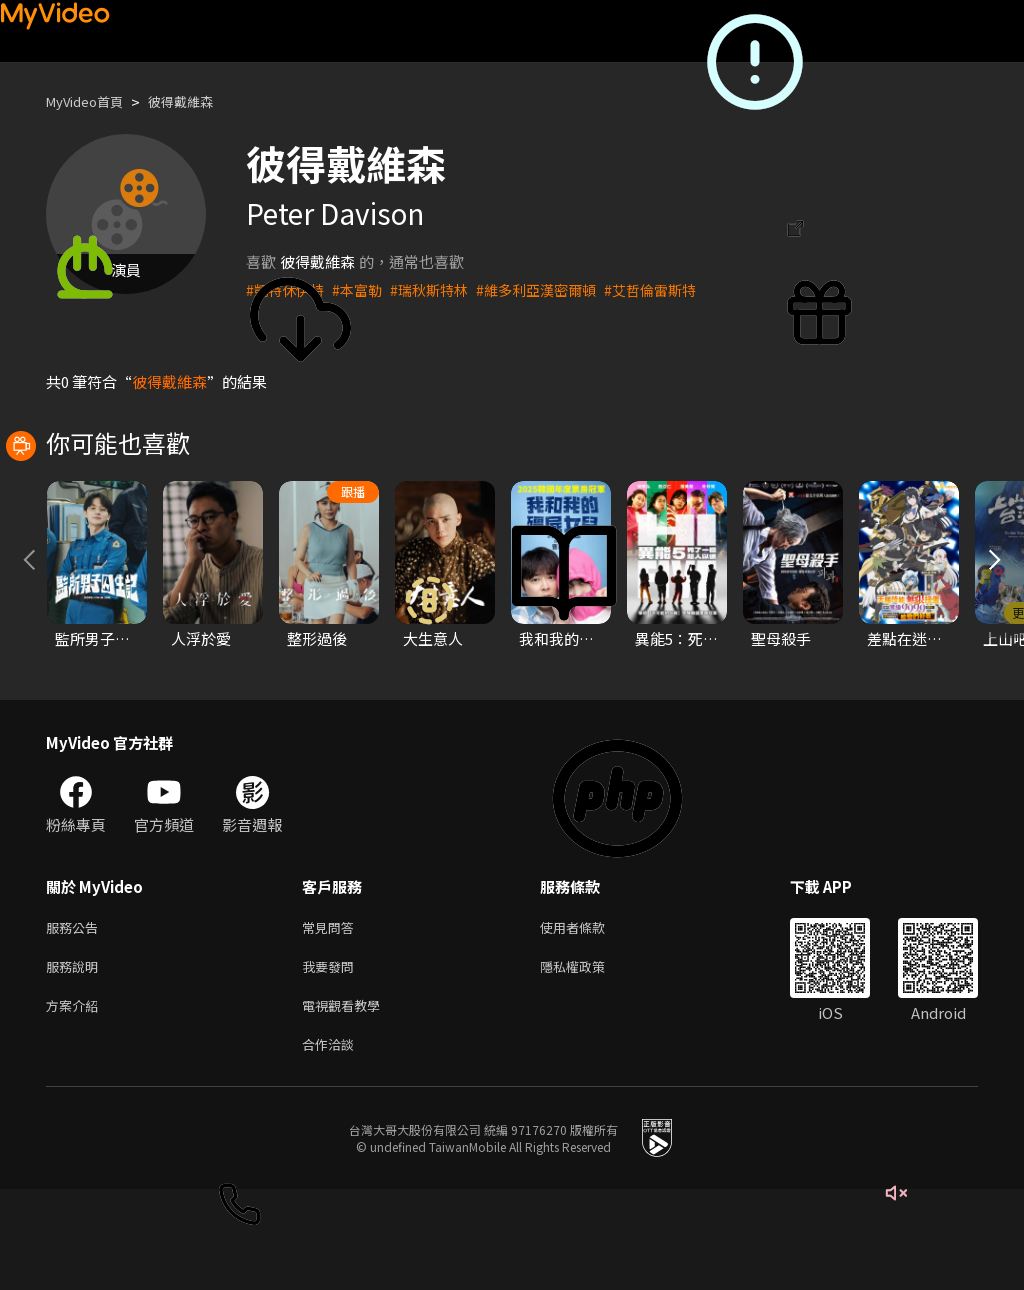  What do you see at coordinates (896, 1193) in the screenshot?
I see `mute audio or sound` at bounding box center [896, 1193].